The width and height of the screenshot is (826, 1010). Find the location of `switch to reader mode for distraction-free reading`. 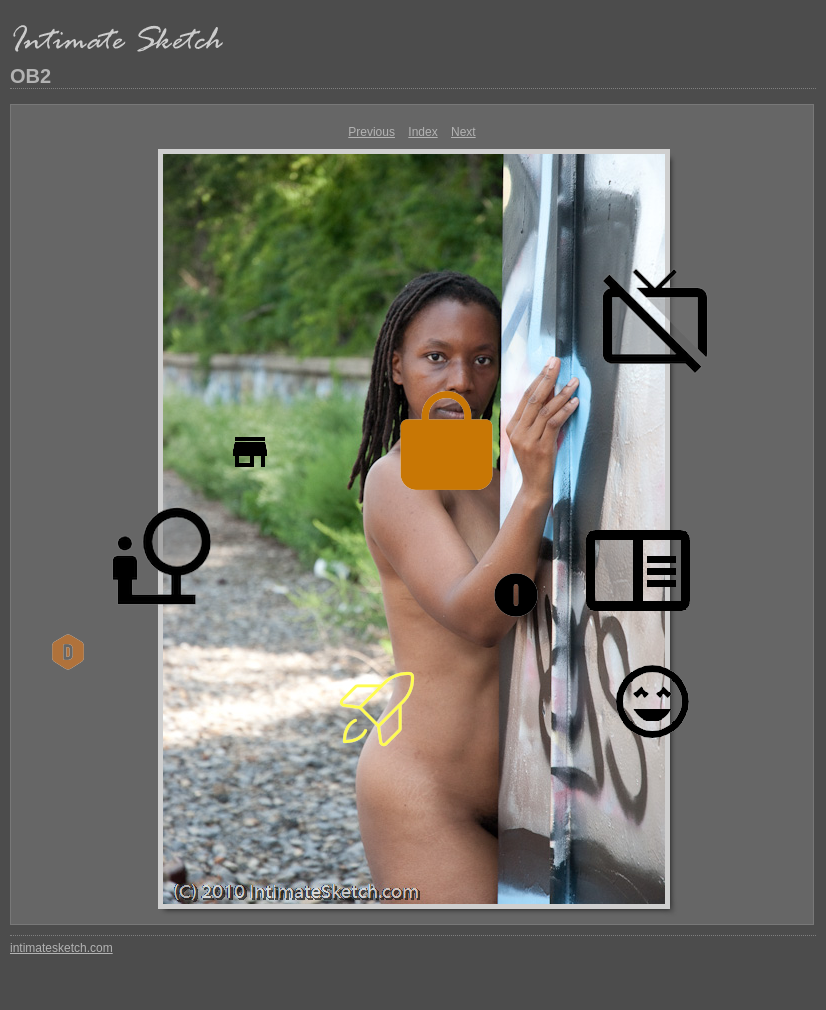

switch to reader mode for distraction-free reading is located at coordinates (638, 568).